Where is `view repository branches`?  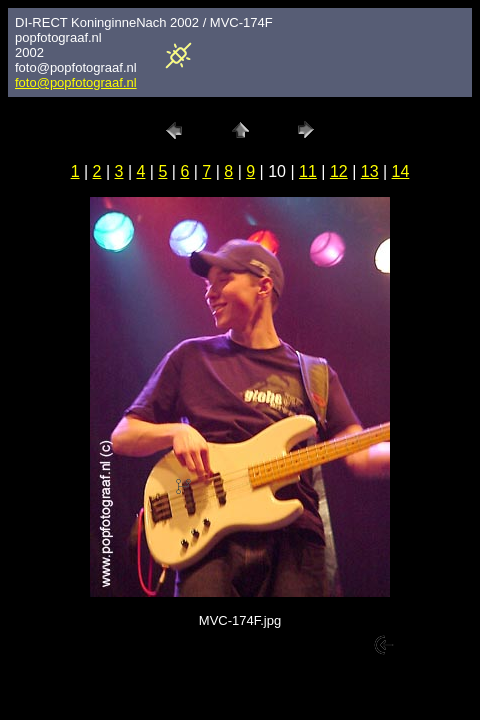
view repository branches is located at coordinates (182, 486).